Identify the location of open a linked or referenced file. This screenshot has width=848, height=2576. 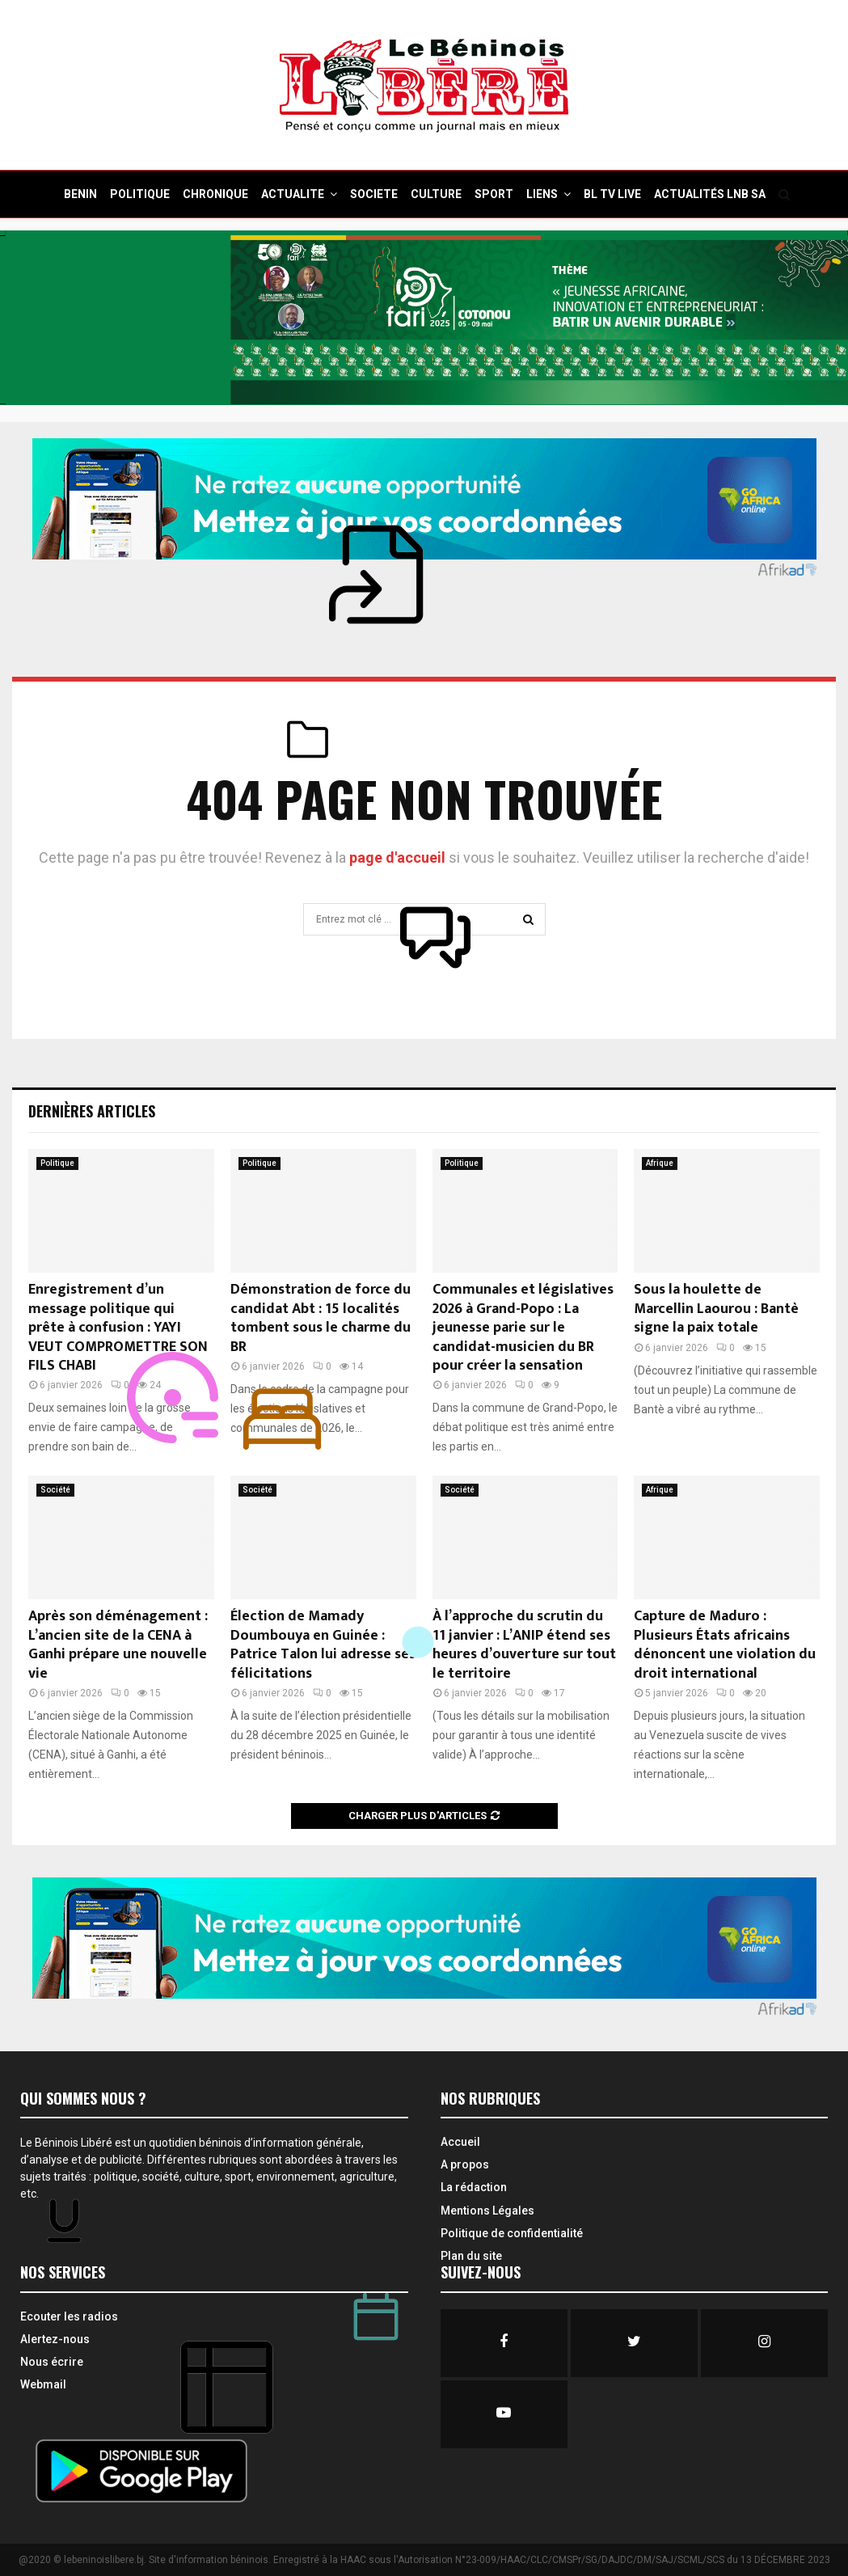
(382, 574).